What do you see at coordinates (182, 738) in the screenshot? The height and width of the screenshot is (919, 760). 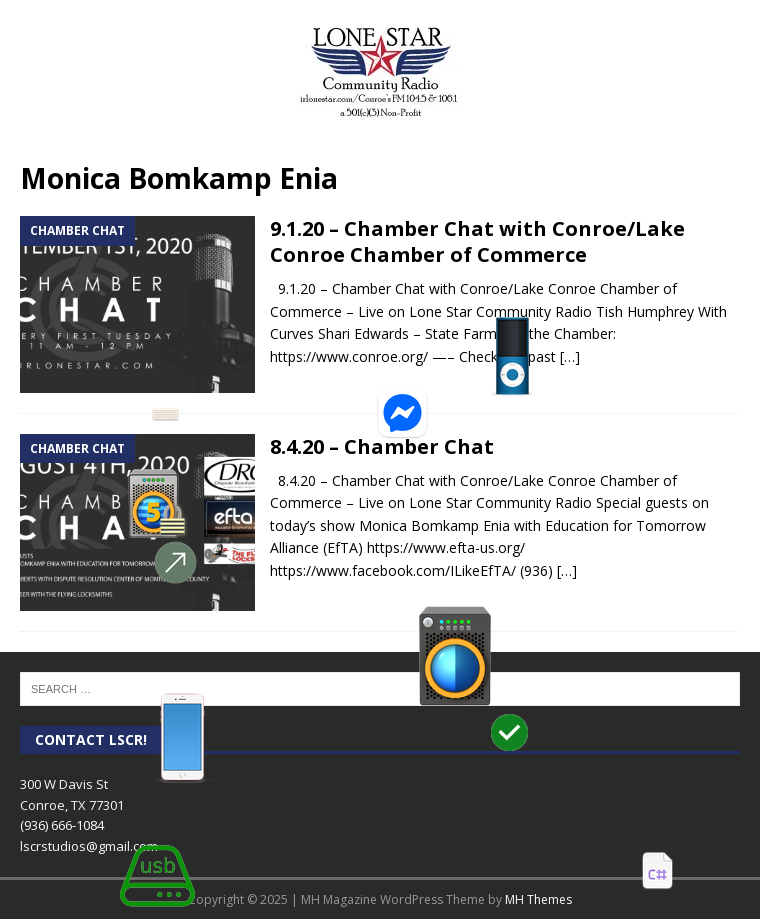 I see `manage connected iPhone device` at bounding box center [182, 738].